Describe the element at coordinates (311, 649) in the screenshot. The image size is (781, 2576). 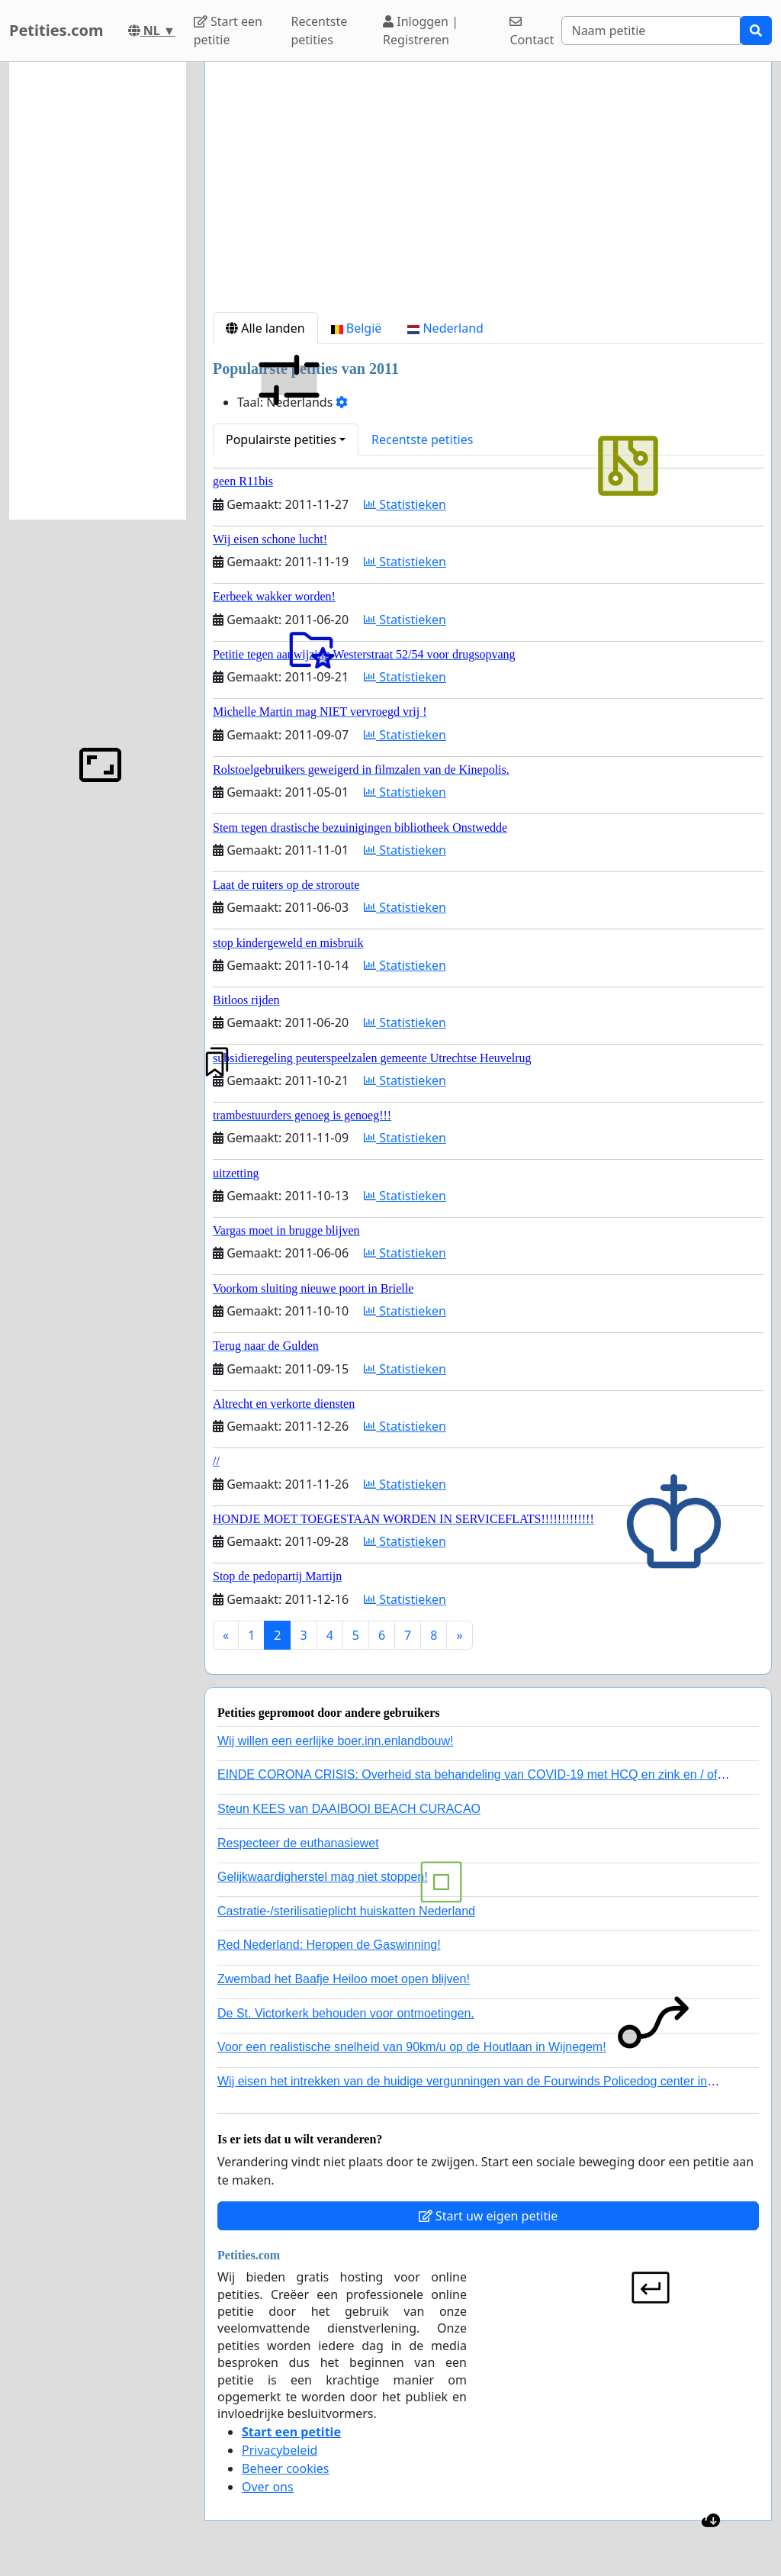
I see `access your starred or favorite folders` at that location.